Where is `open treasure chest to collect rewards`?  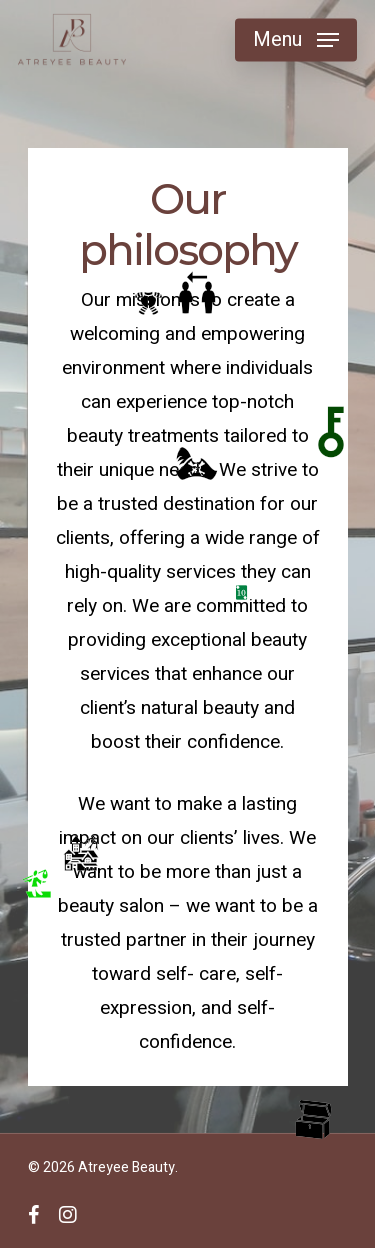 open treasure chest to collect rewards is located at coordinates (313, 1119).